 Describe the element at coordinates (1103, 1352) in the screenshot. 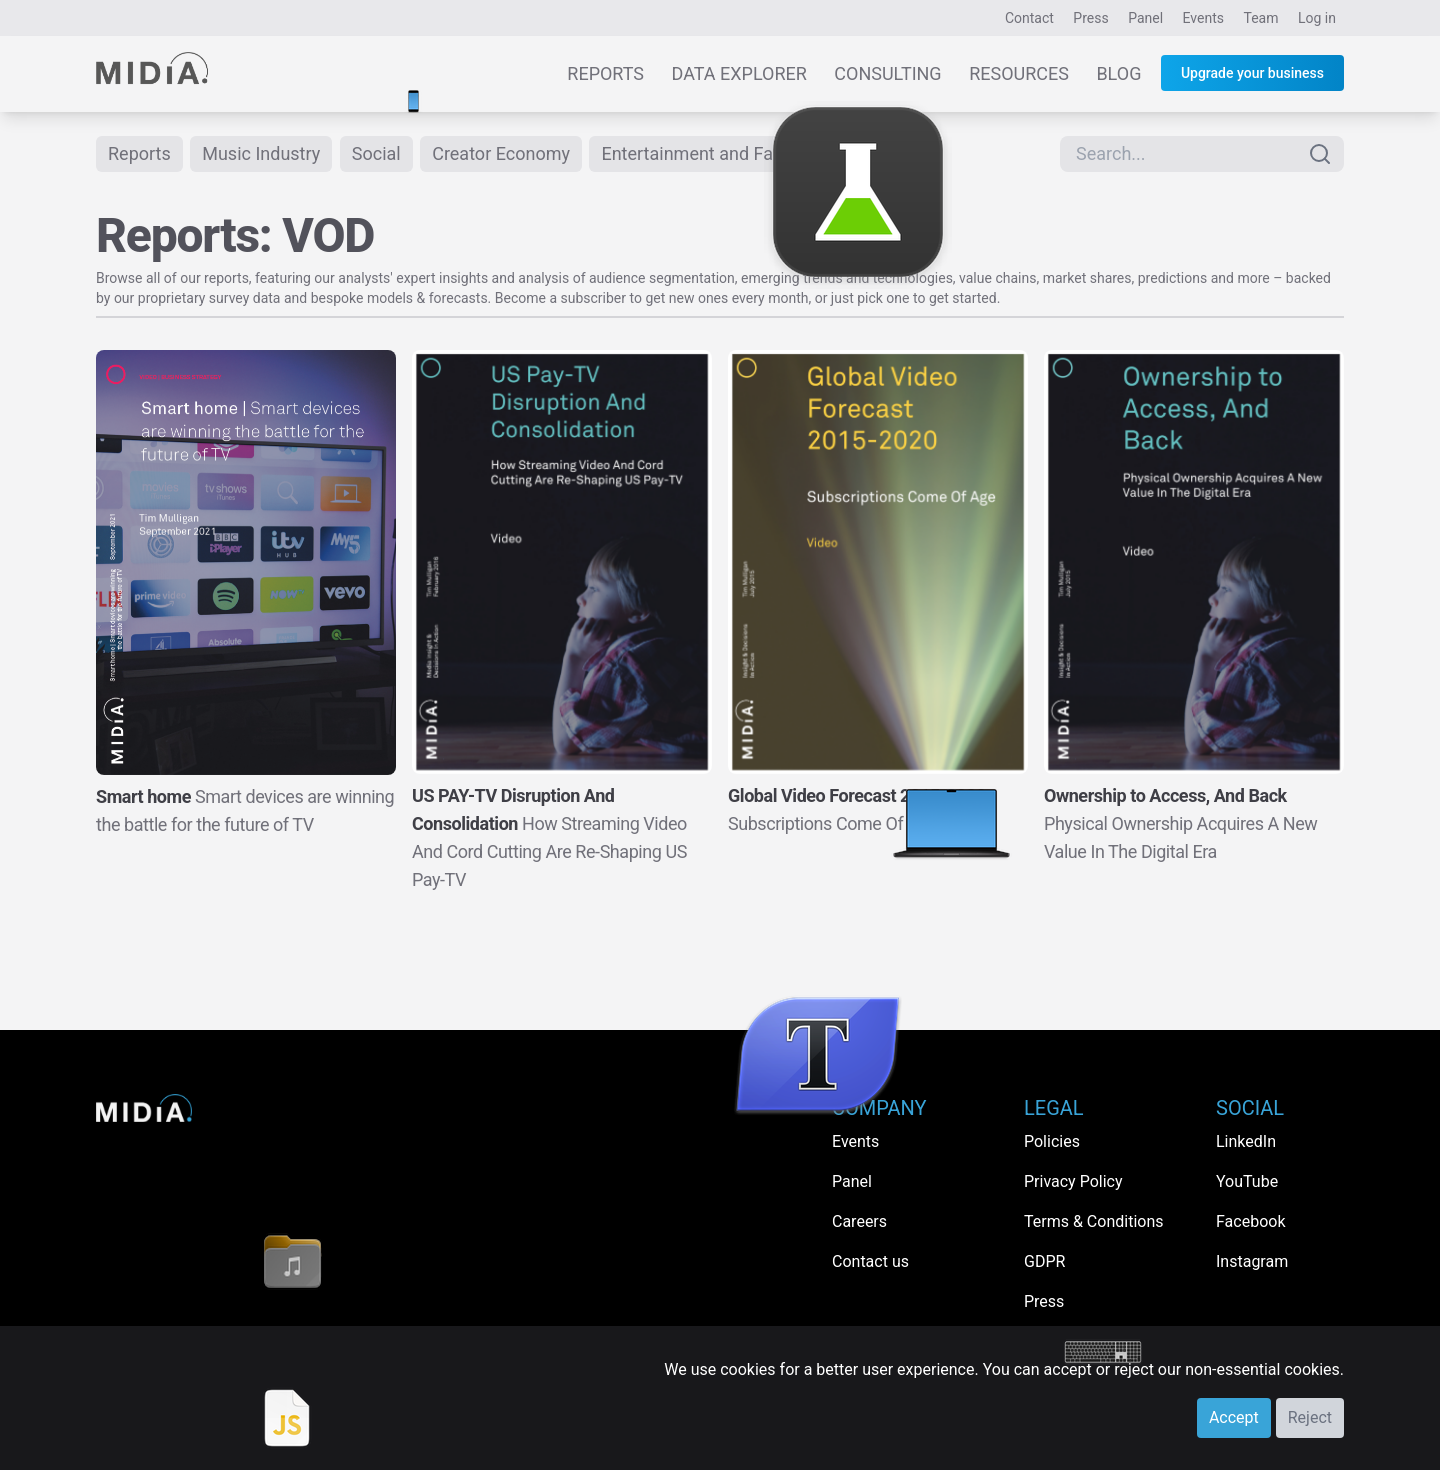

I see `apple magic keyboard with numeric keypad in silver and black` at that location.